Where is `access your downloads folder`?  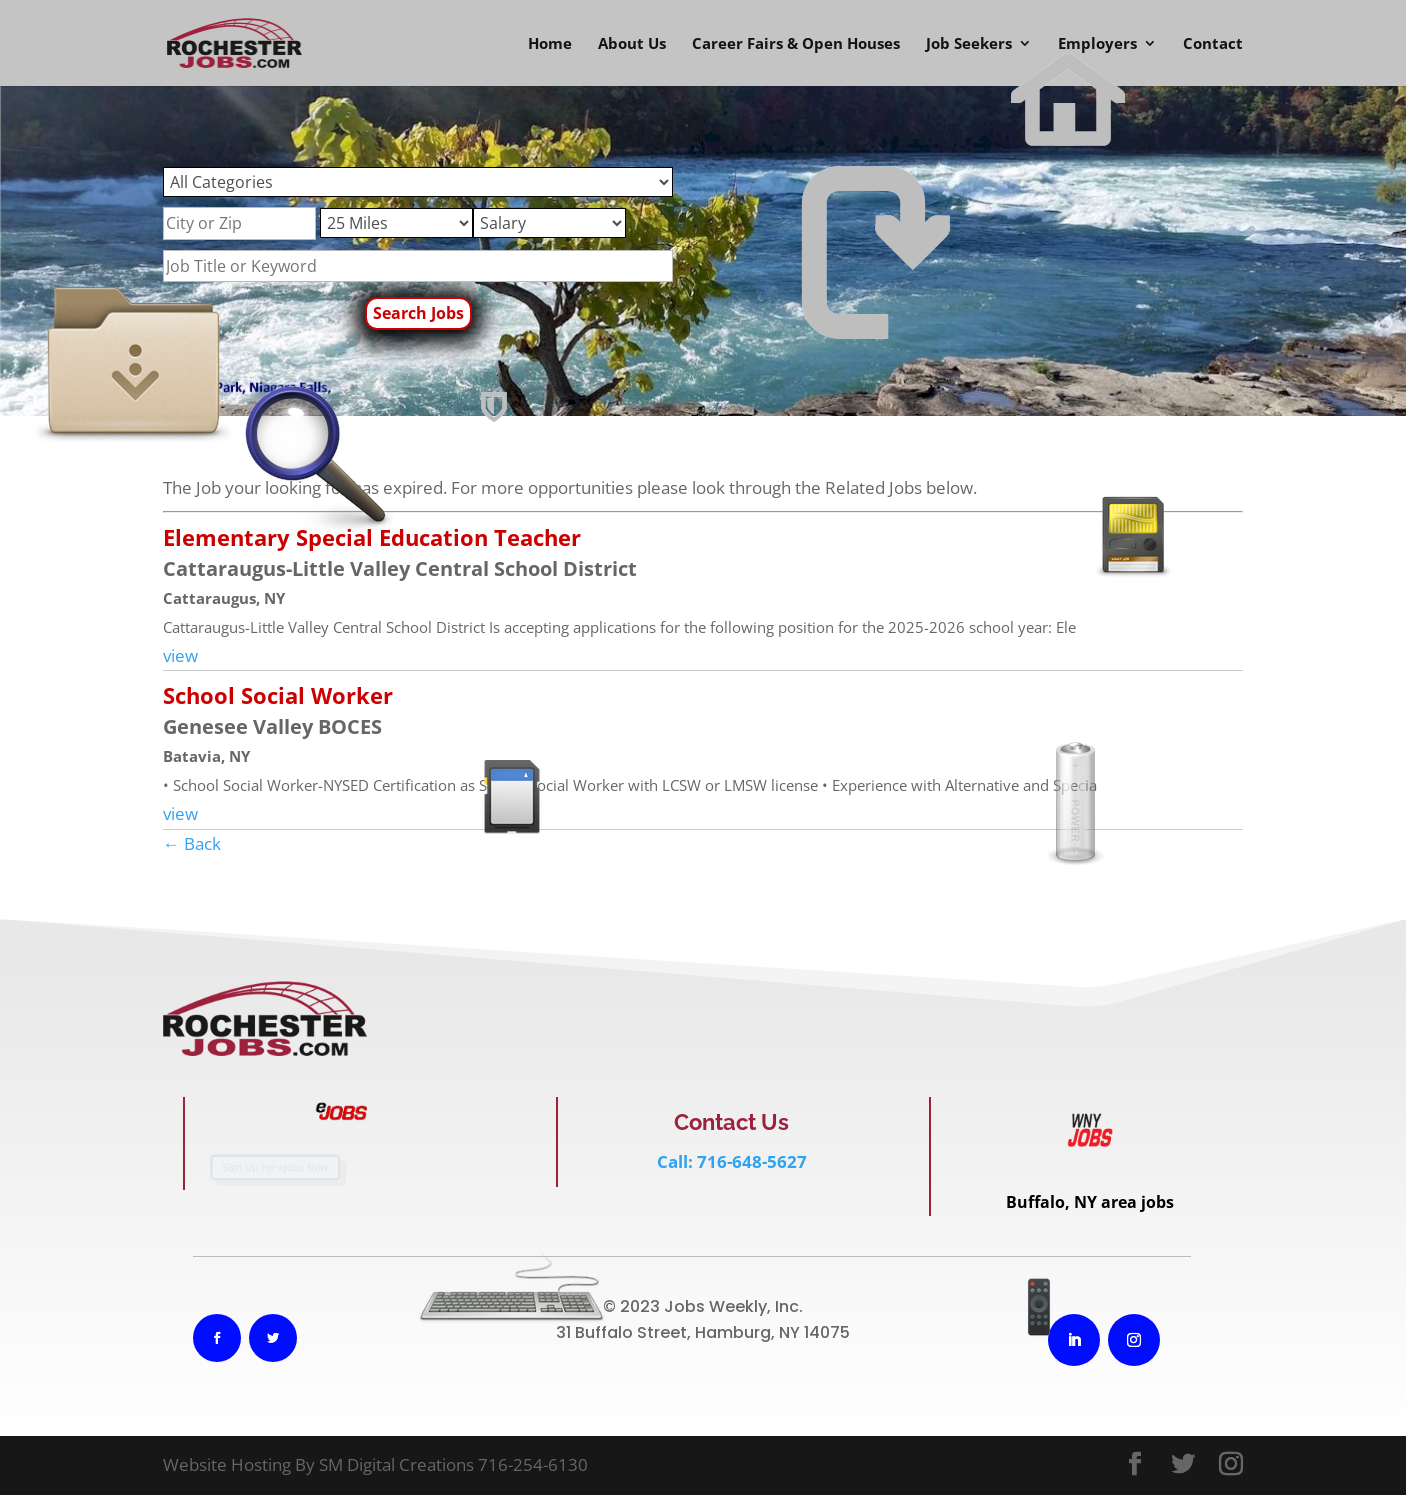 access your downloads folder is located at coordinates (133, 369).